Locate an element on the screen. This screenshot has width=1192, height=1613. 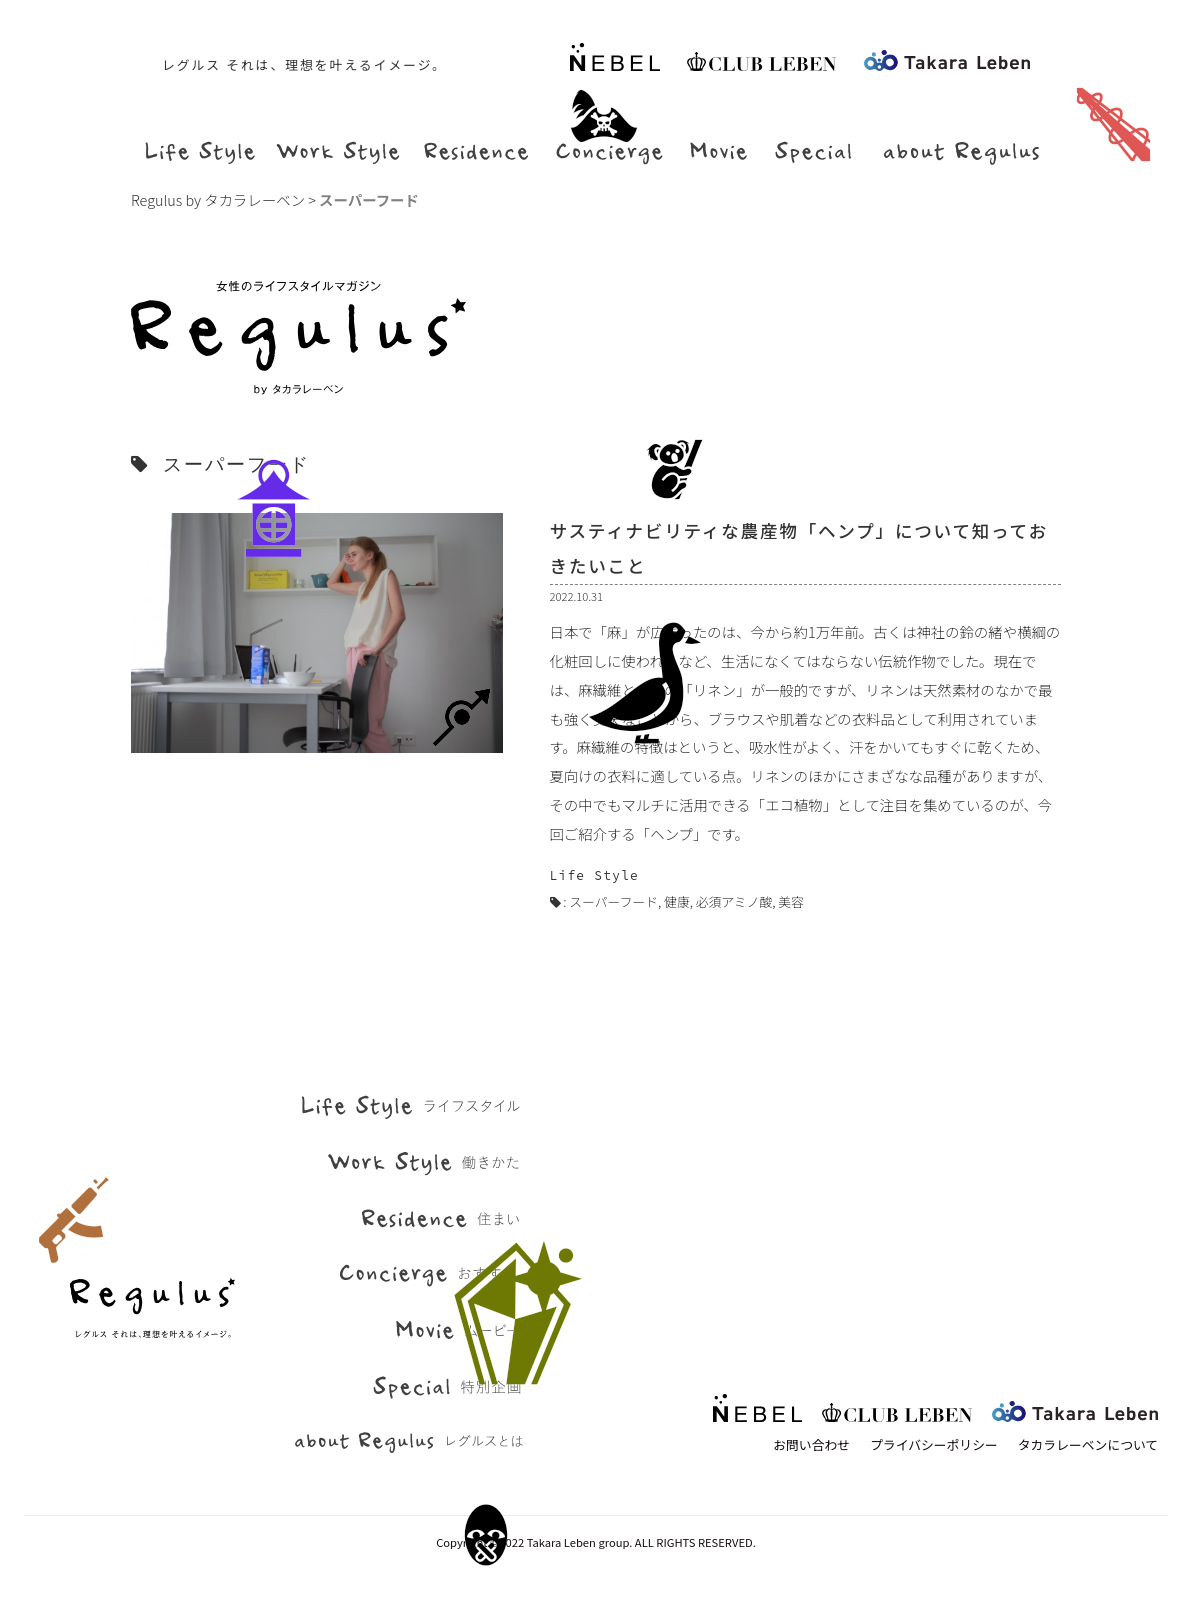
indicates a user or contact has been muted is located at coordinates (486, 1535).